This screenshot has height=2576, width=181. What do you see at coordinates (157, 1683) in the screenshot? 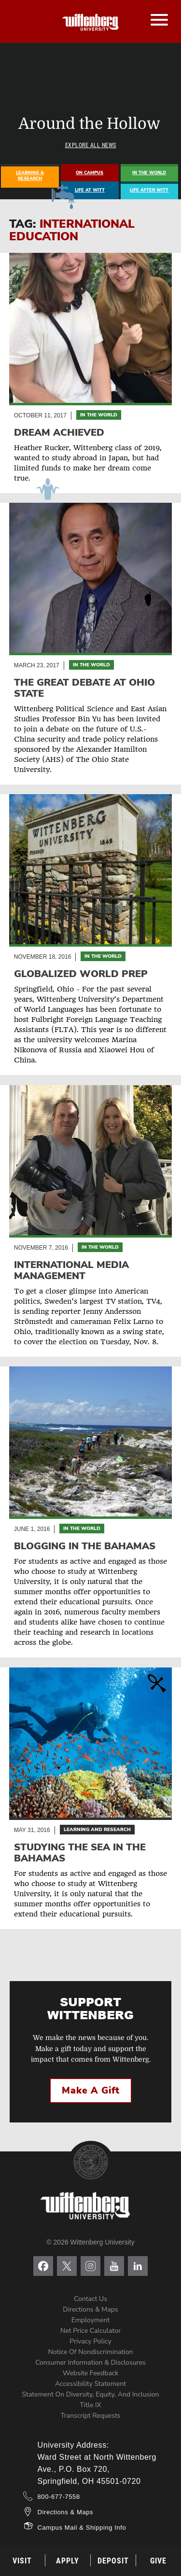
I see `access egyptian or ancient-themed content` at bounding box center [157, 1683].